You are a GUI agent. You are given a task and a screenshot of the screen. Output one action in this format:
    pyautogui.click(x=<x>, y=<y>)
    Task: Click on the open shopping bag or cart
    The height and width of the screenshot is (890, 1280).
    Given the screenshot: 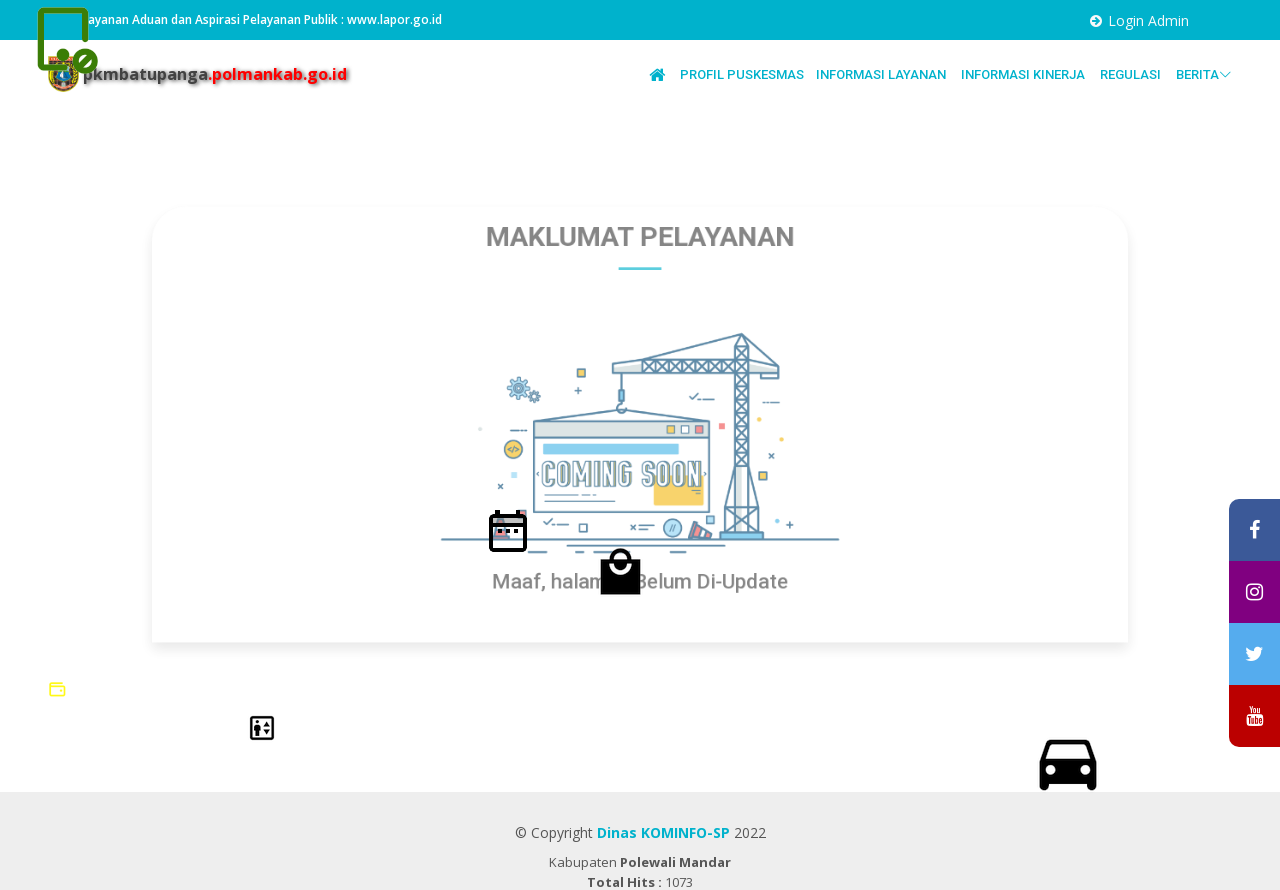 What is the action you would take?
    pyautogui.click(x=620, y=572)
    